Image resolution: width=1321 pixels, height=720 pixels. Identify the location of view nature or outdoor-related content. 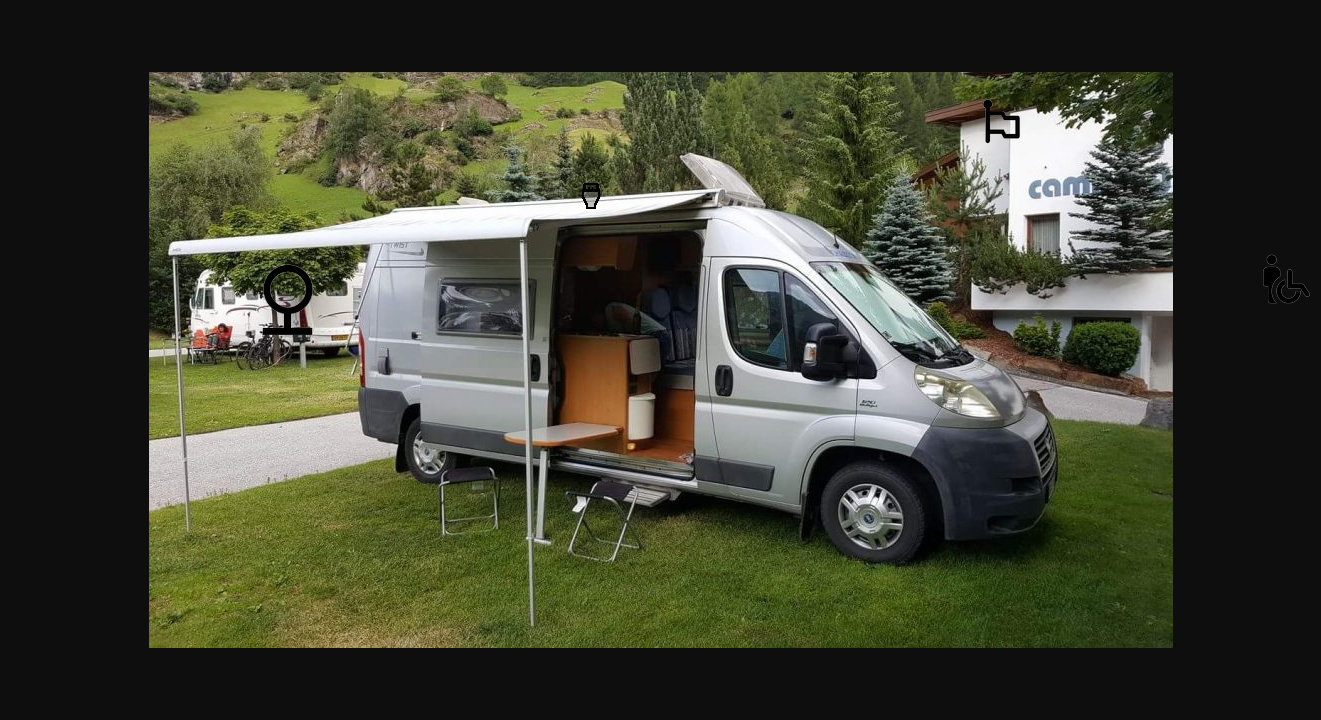
(287, 299).